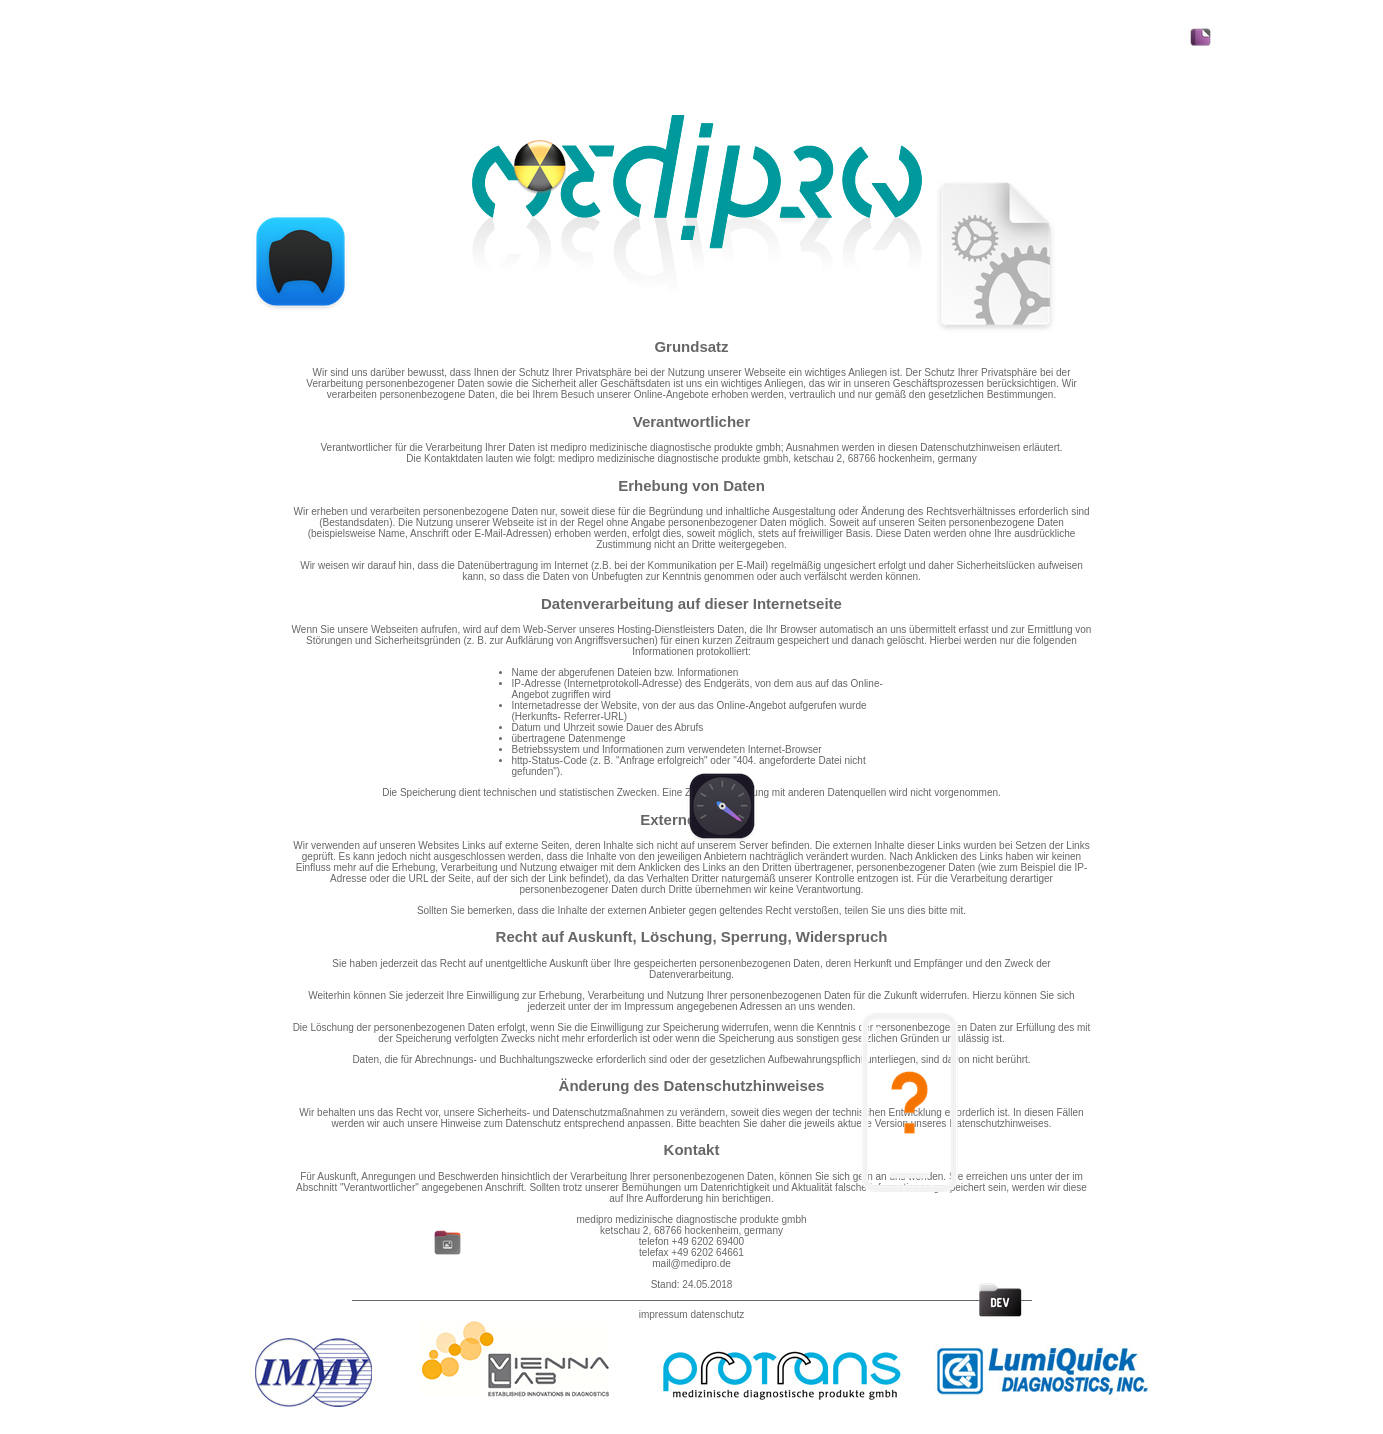 Image resolution: width=1383 pixels, height=1434 pixels. What do you see at coordinates (909, 1102) in the screenshot?
I see `indicates smartphone is disconnected or unpaired` at bounding box center [909, 1102].